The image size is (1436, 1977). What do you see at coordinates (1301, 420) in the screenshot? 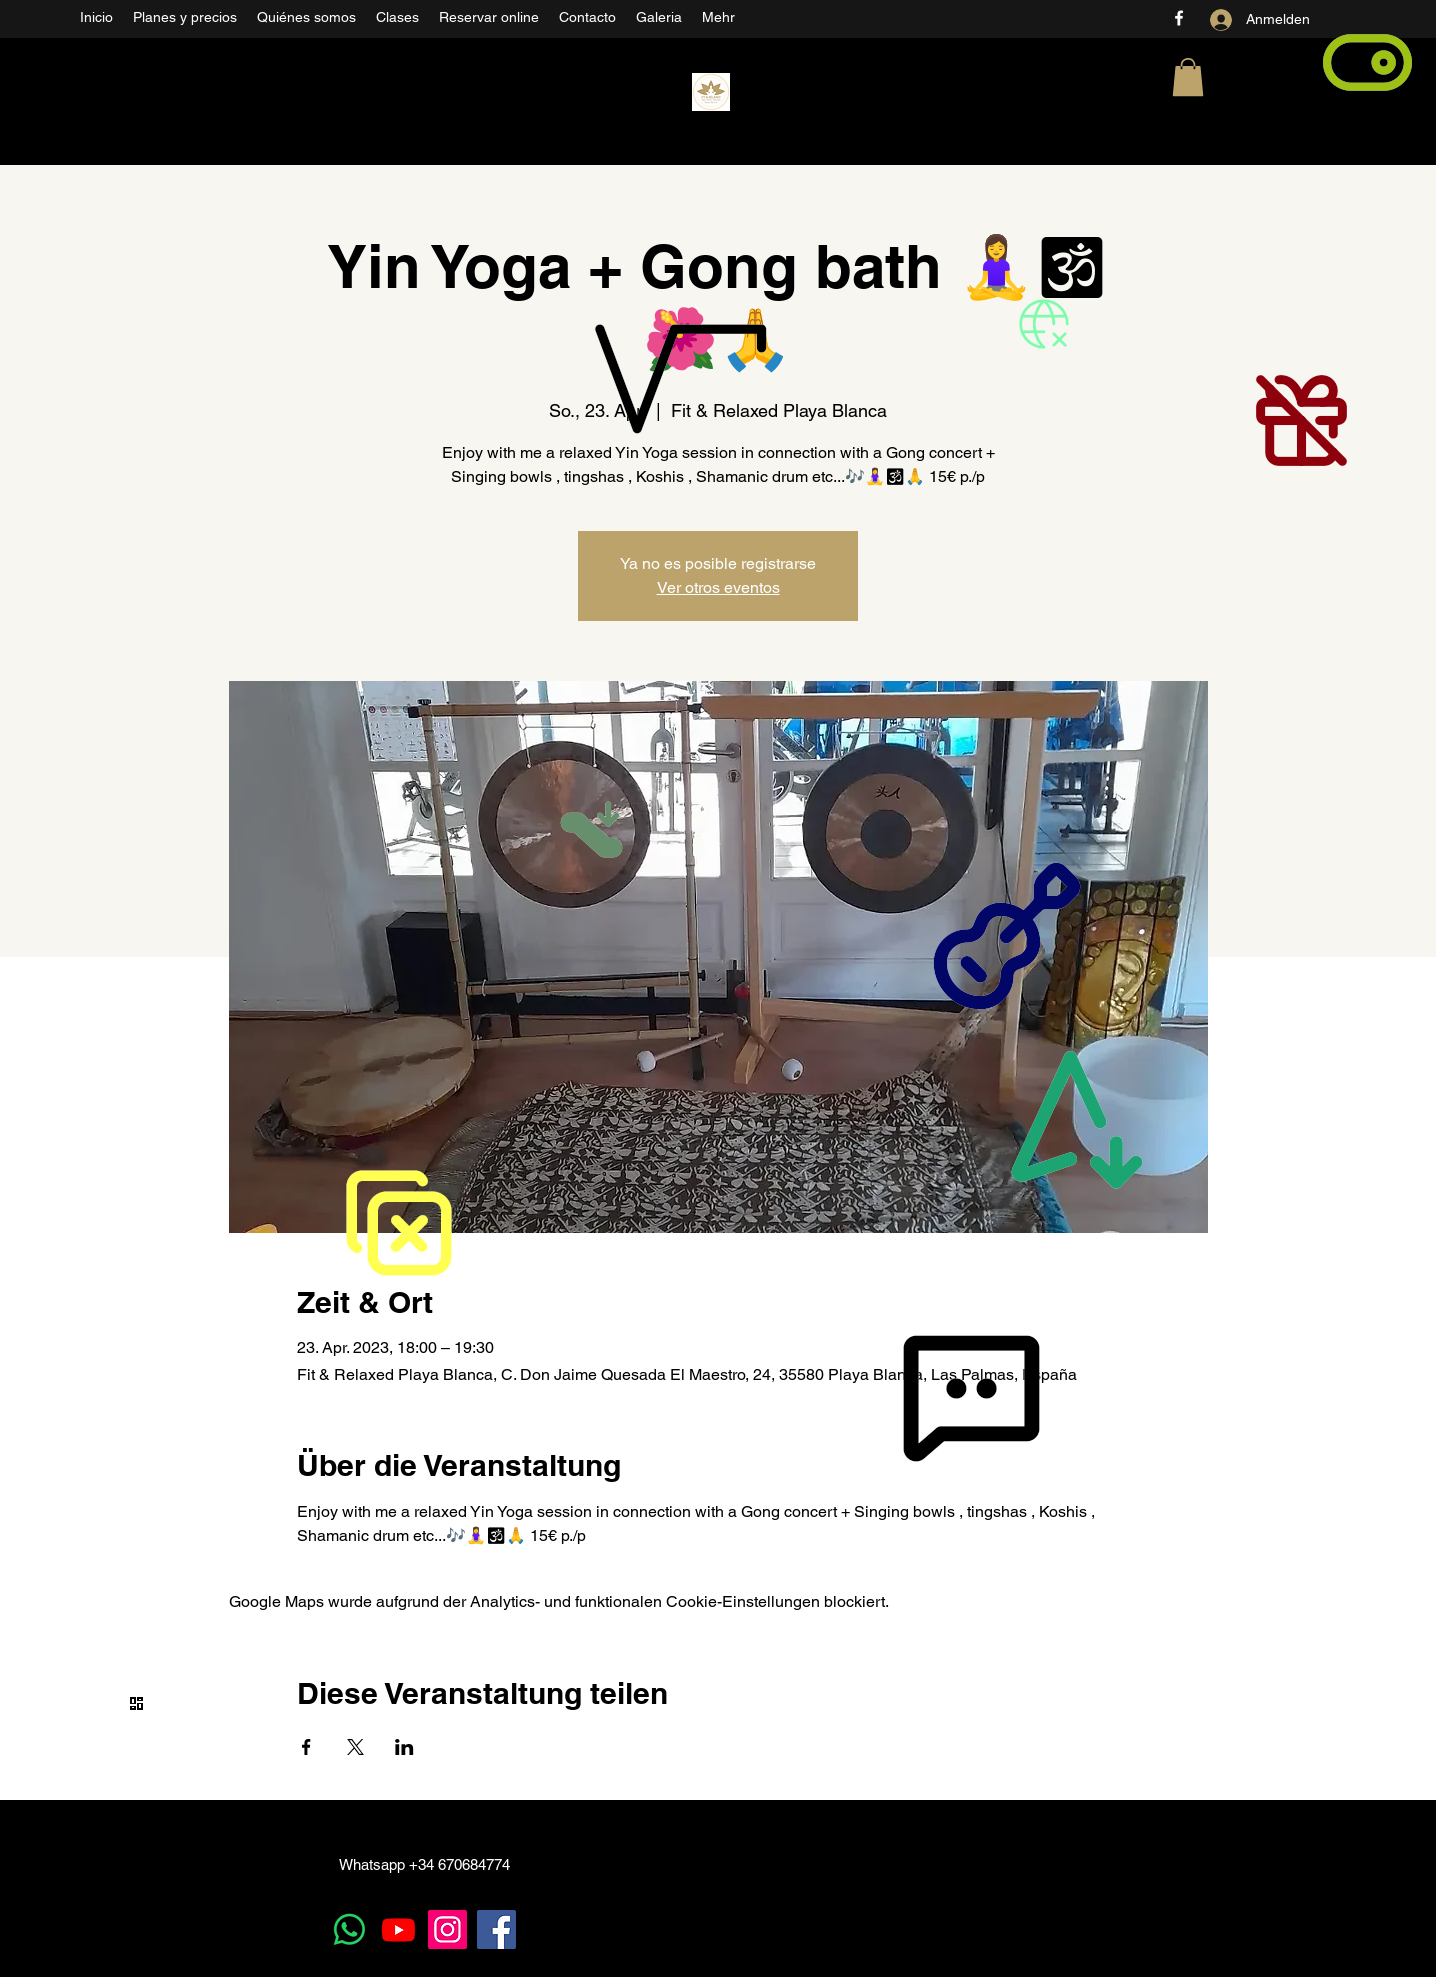
I see `gift or reward unavailable` at bounding box center [1301, 420].